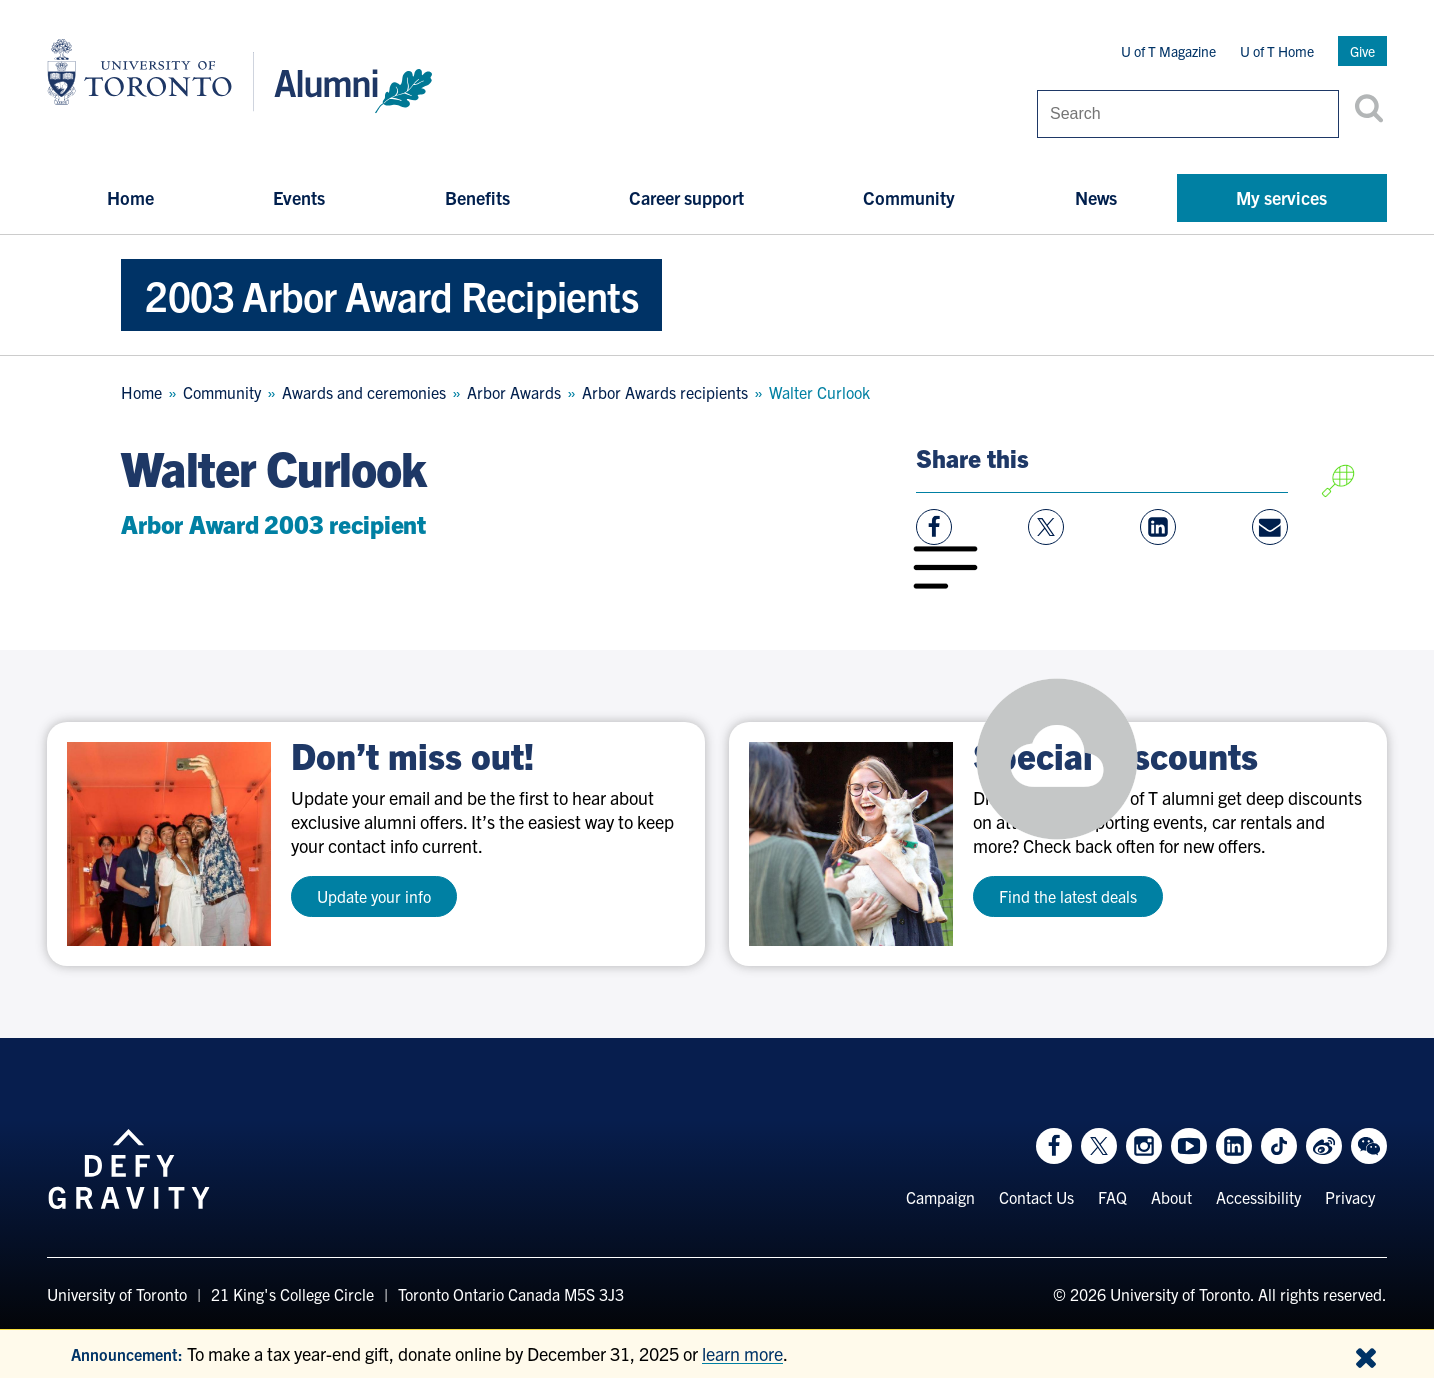 The image size is (1434, 1378). Describe the element at coordinates (1337, 481) in the screenshot. I see `access tennis or racquet sports features` at that location.